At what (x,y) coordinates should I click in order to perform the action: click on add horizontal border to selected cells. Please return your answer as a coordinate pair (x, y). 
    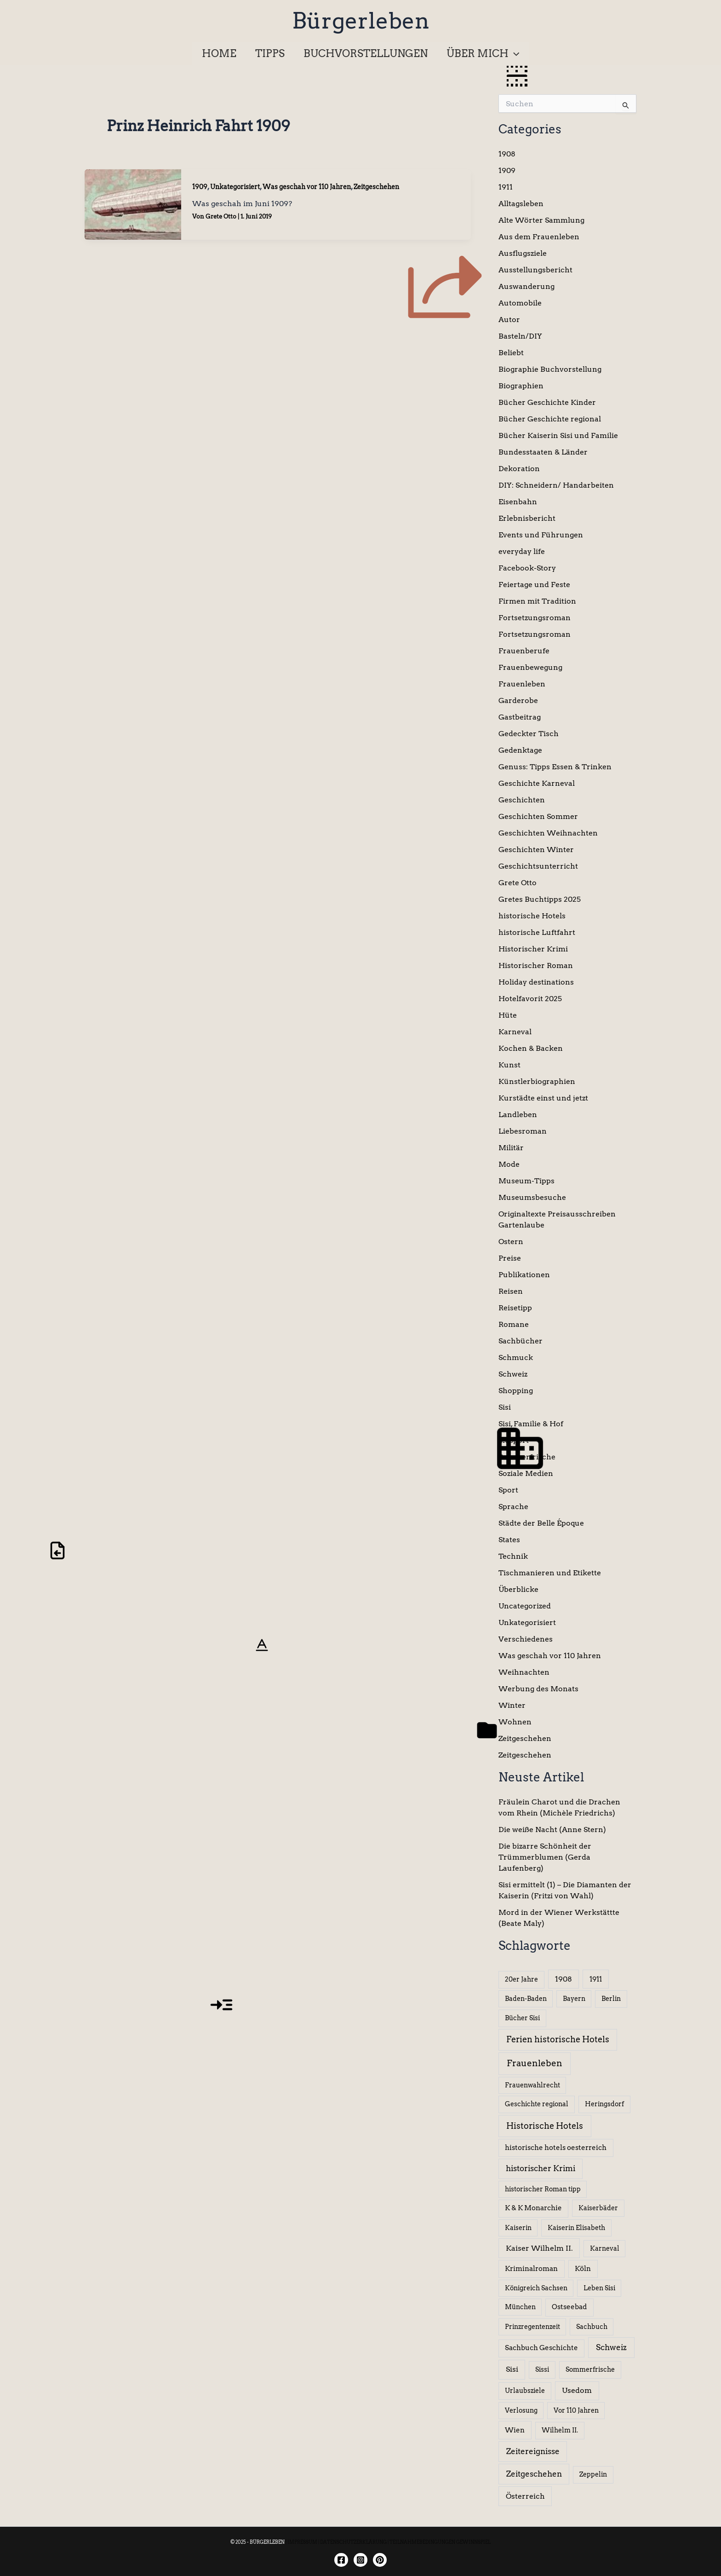
    Looking at the image, I should click on (517, 76).